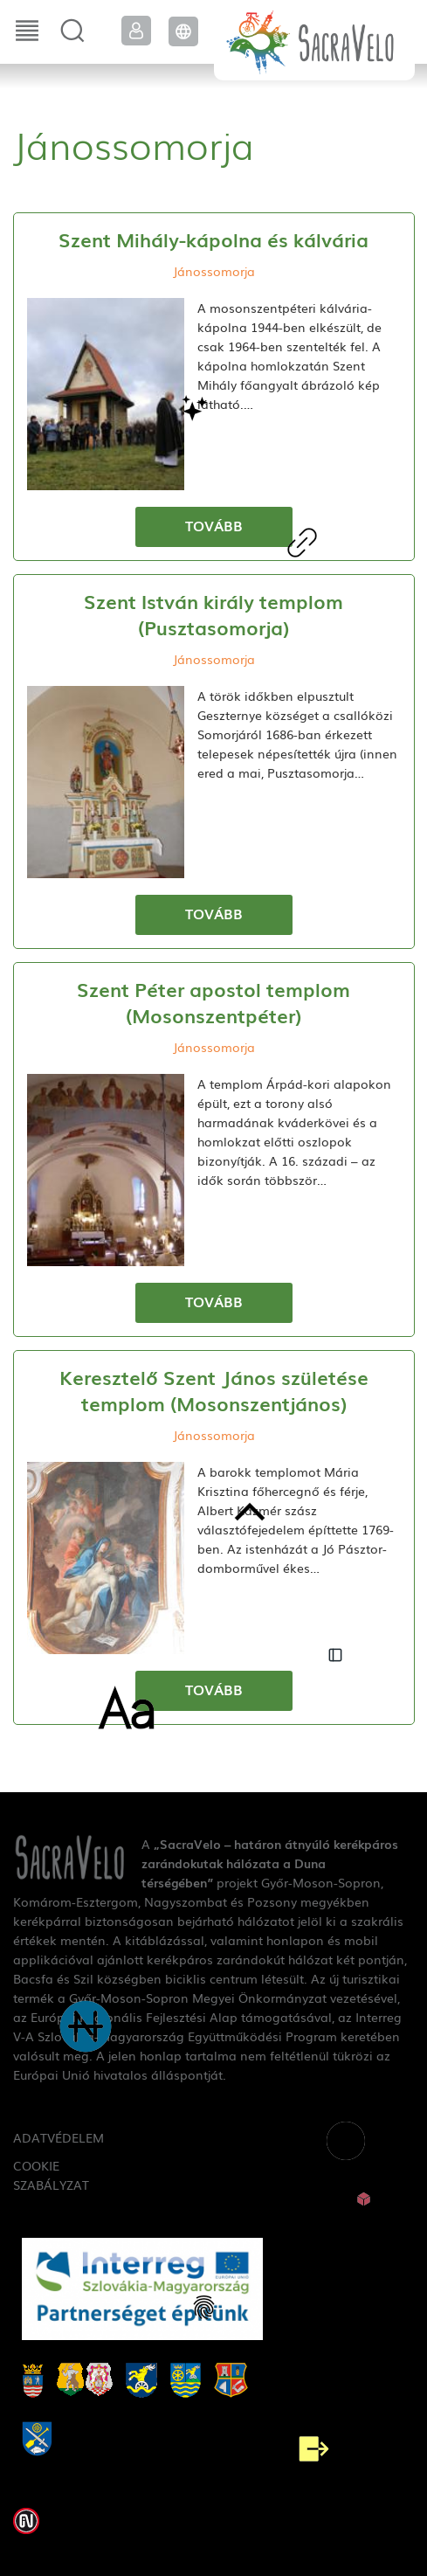 This screenshot has height=2576, width=427. I want to click on authenticate with fingerprint, so click(203, 2307).